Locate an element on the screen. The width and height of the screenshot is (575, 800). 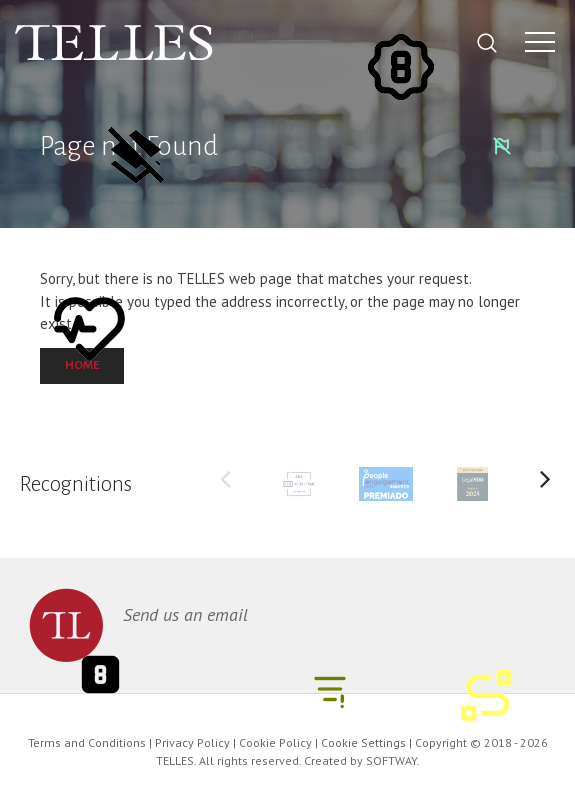
view route between two points is located at coordinates (486, 695).